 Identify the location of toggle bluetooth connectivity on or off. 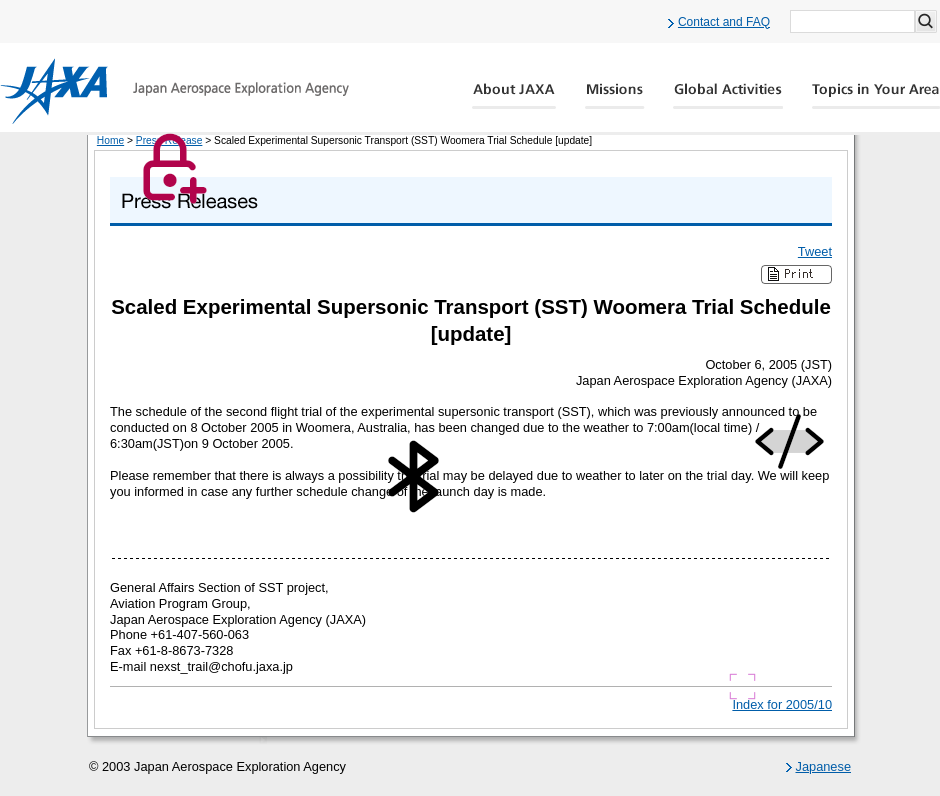
(413, 476).